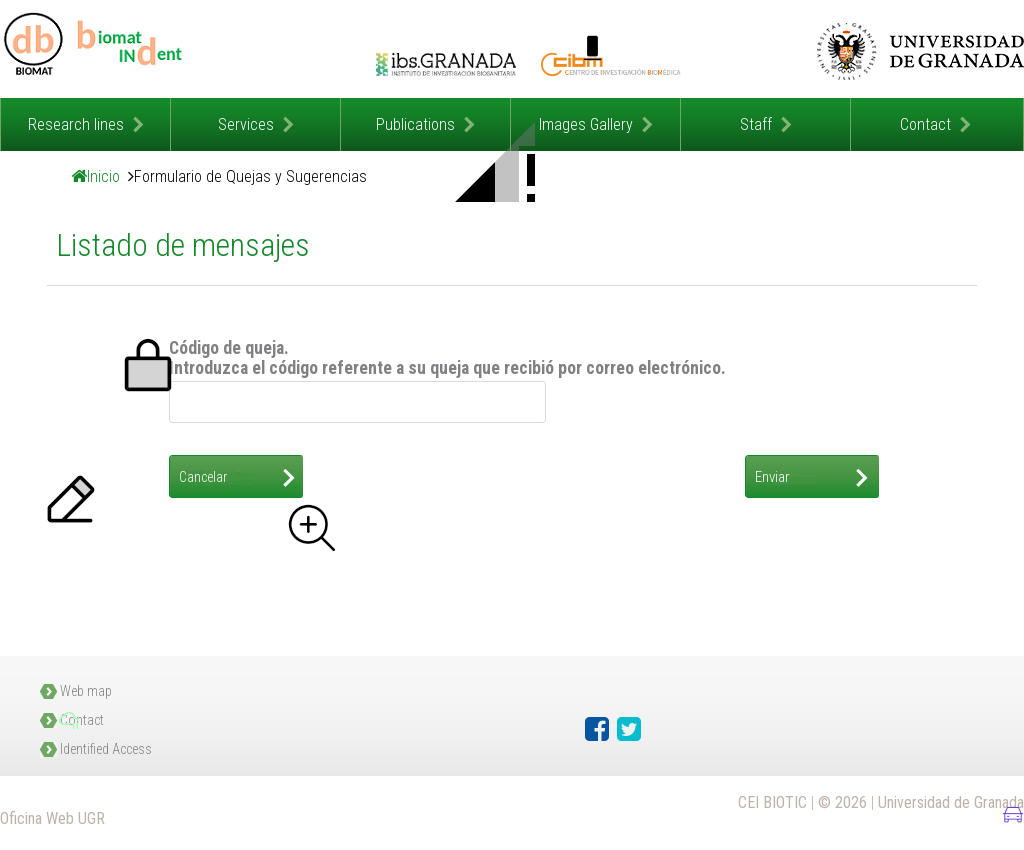 This screenshot has height=850, width=1024. What do you see at coordinates (592, 47) in the screenshot?
I see `align object to bottom edge` at bounding box center [592, 47].